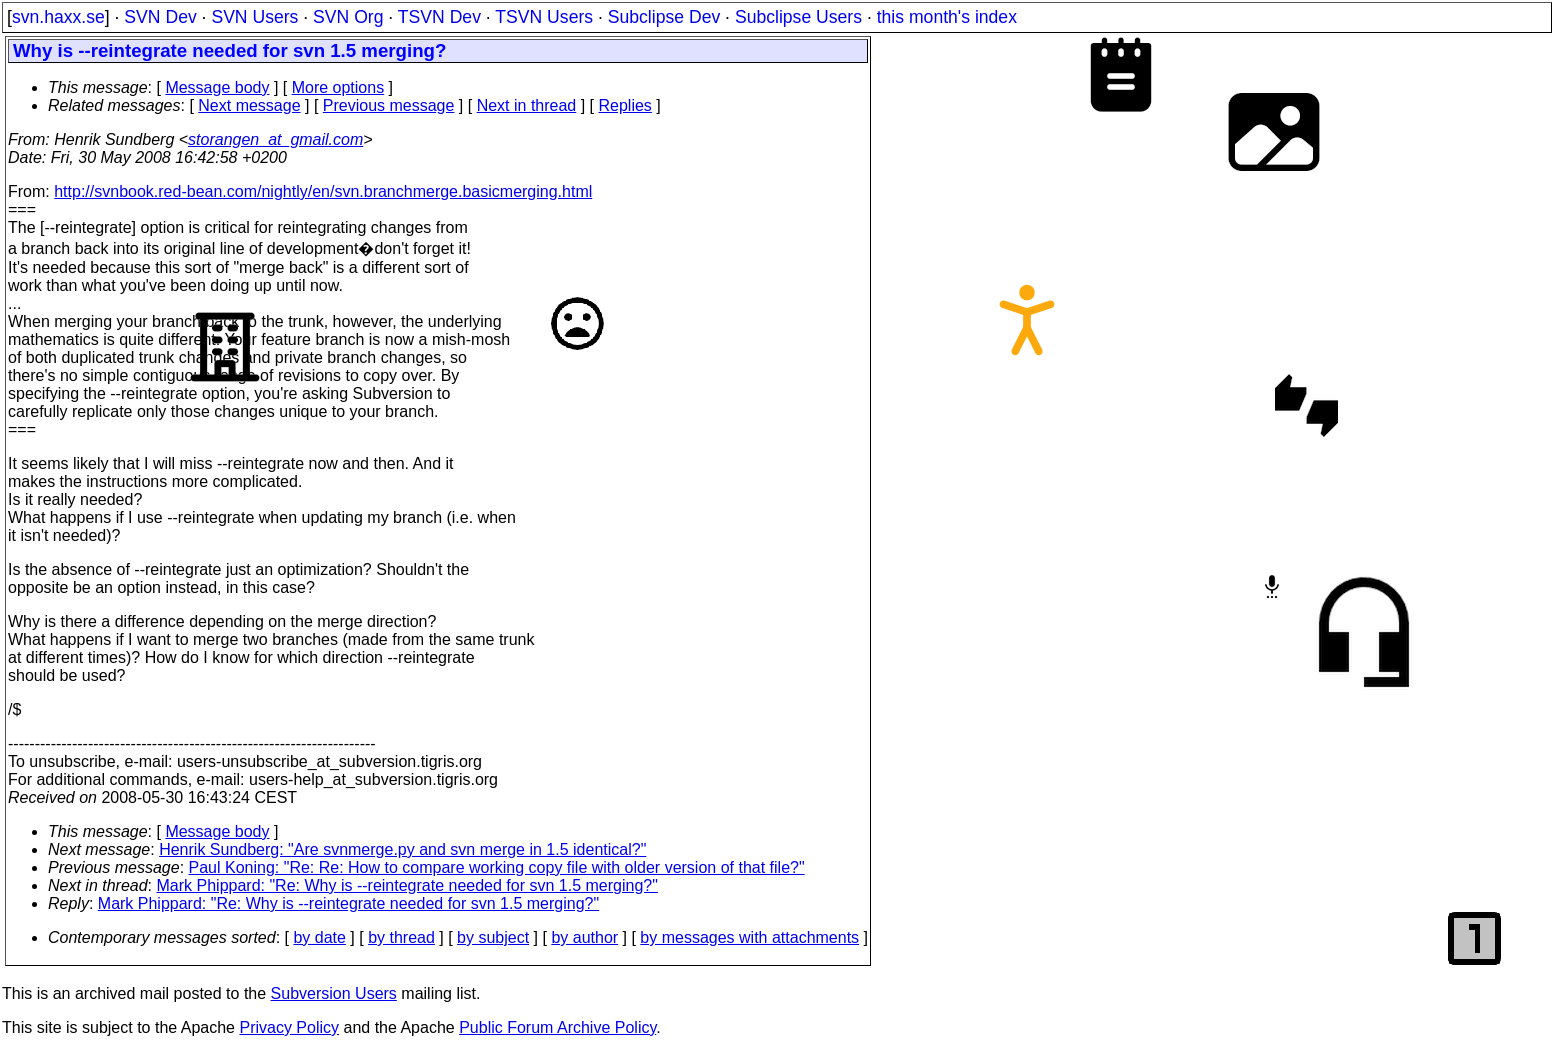 The height and width of the screenshot is (1053, 1554). Describe the element at coordinates (1272, 586) in the screenshot. I see `access voice input settings` at that location.